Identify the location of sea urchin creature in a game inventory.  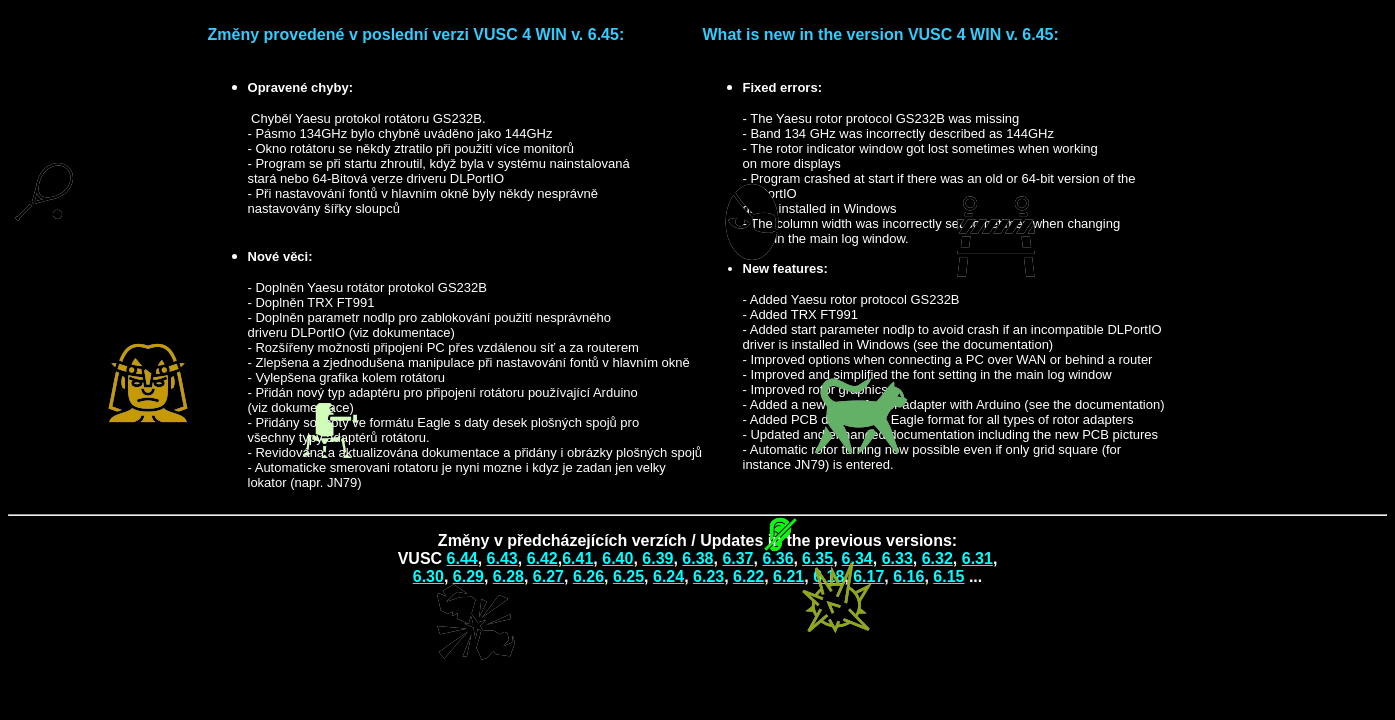
(837, 598).